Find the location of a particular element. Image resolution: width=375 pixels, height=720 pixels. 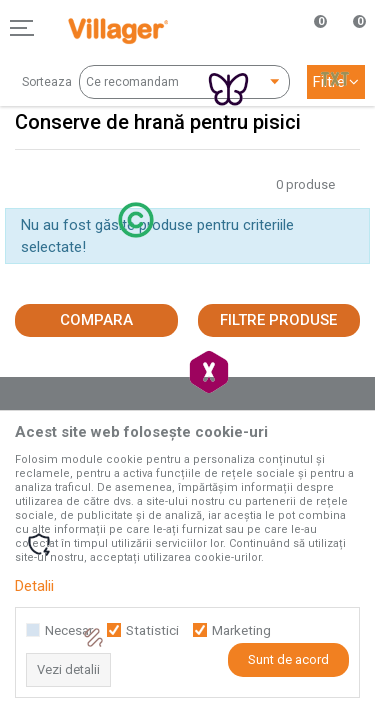

close or cancel action is located at coordinates (209, 372).